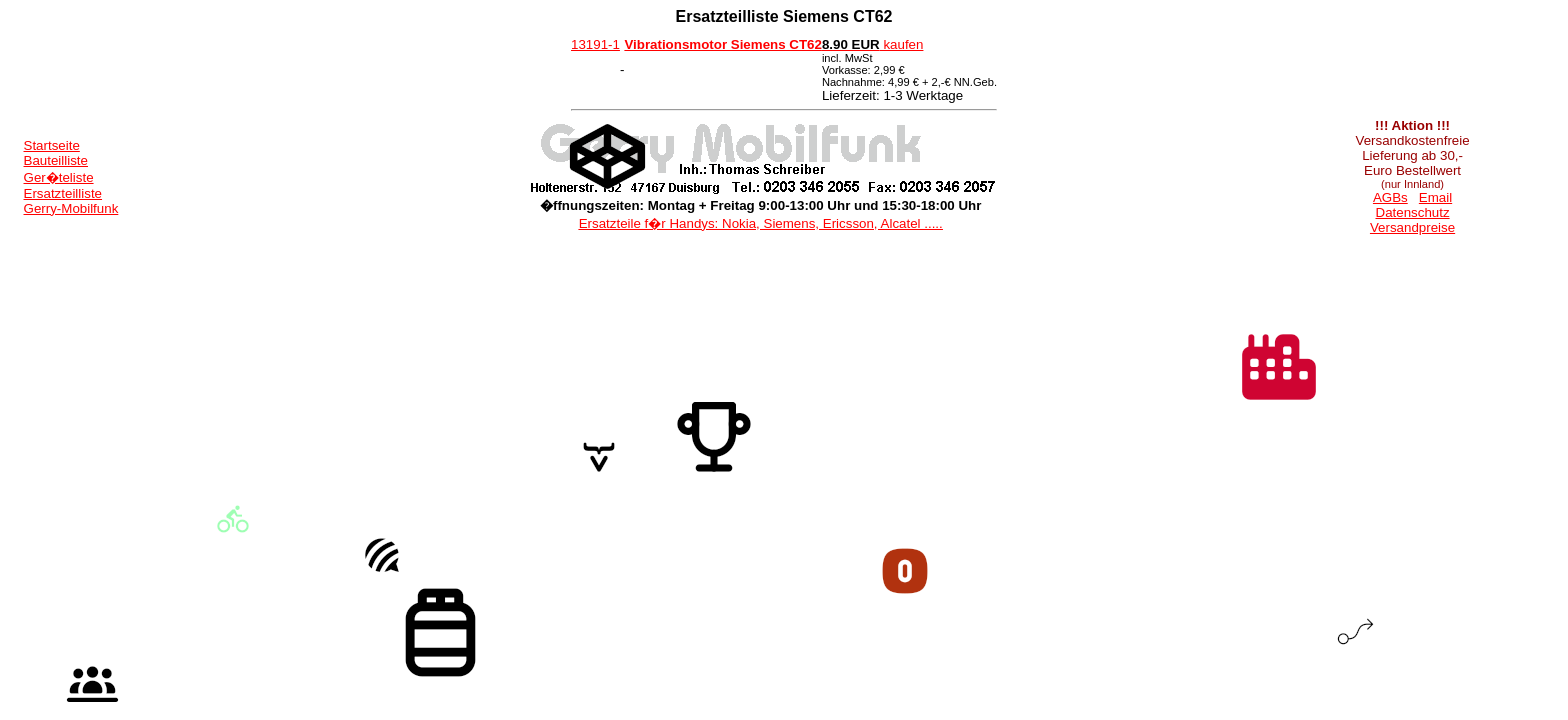  What do you see at coordinates (714, 435) in the screenshot?
I see `view achievements or awards` at bounding box center [714, 435].